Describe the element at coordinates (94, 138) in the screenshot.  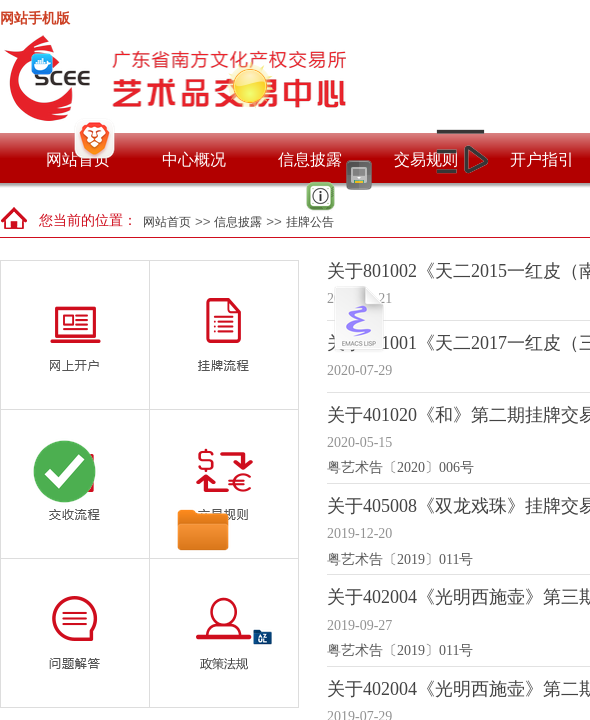
I see `open the Brave browser` at that location.